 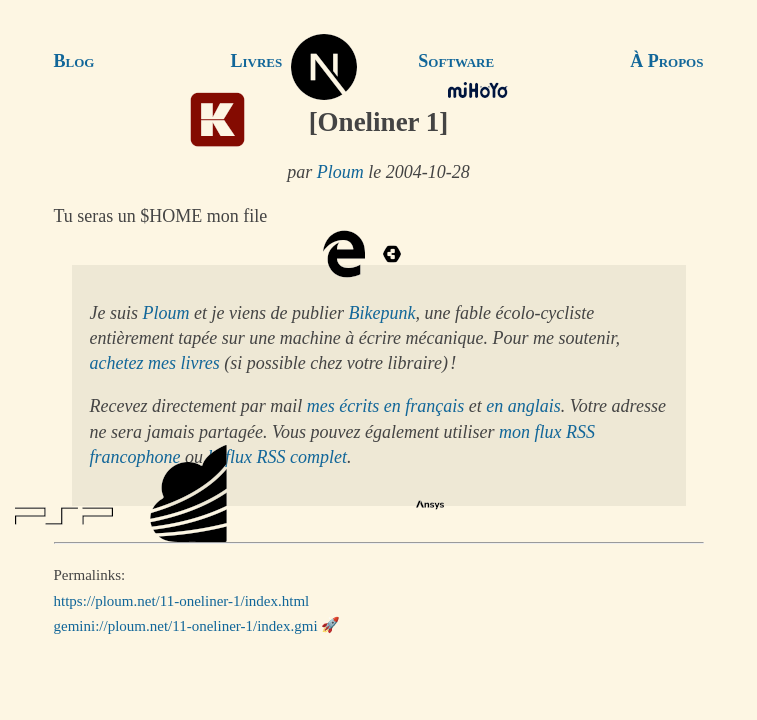 I want to click on visit miHoYo's official website or portal, so click(x=478, y=90).